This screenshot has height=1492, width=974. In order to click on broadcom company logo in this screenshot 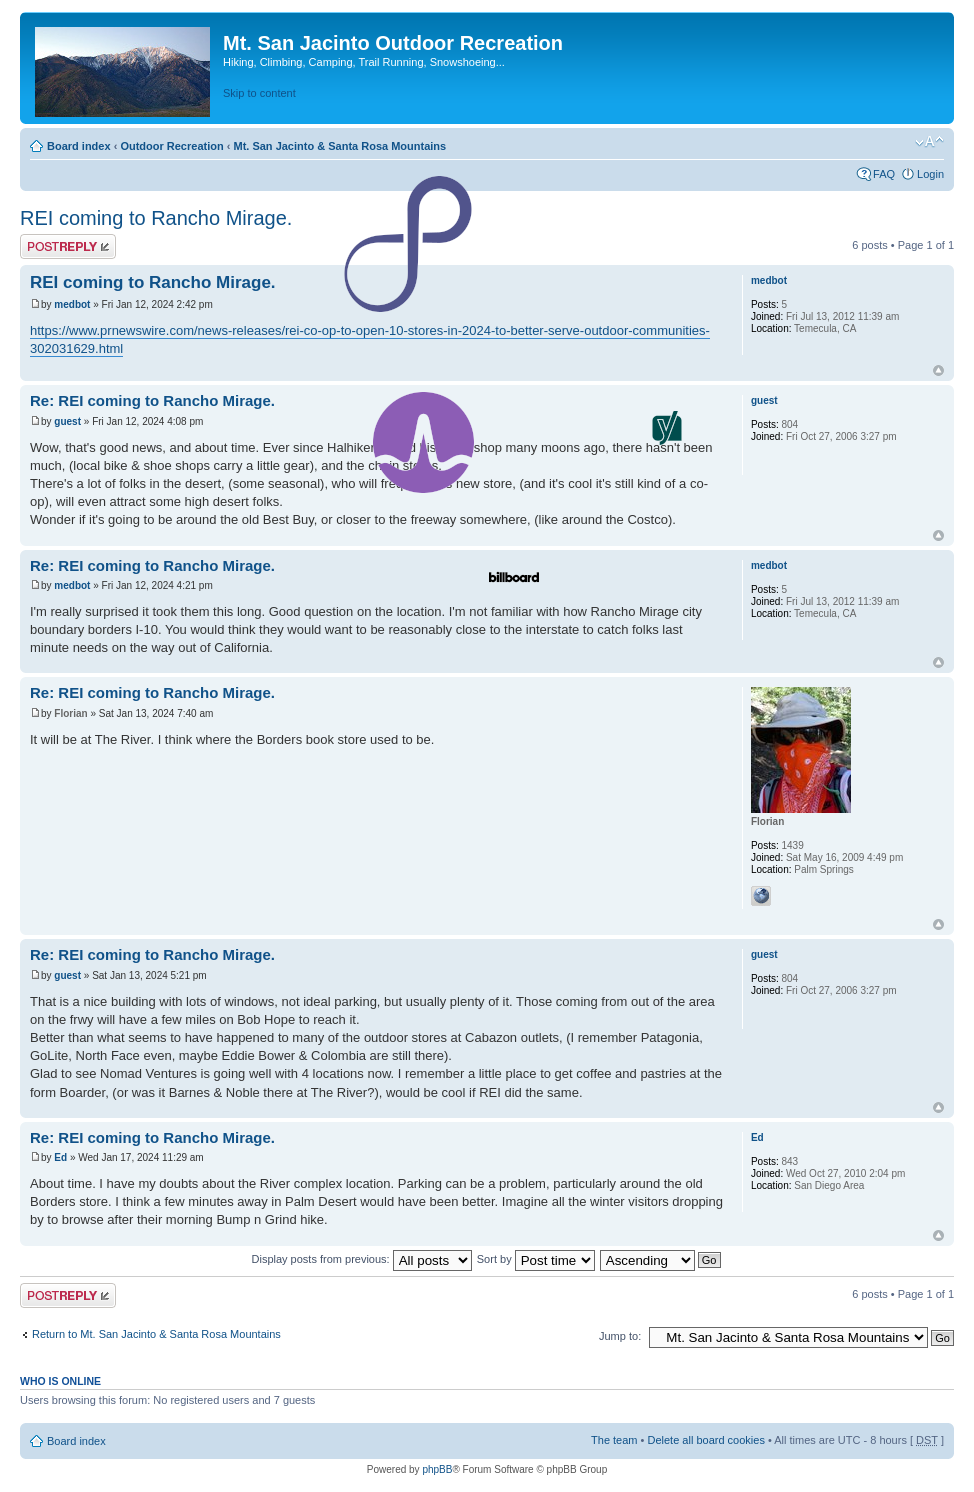, I will do `click(423, 442)`.